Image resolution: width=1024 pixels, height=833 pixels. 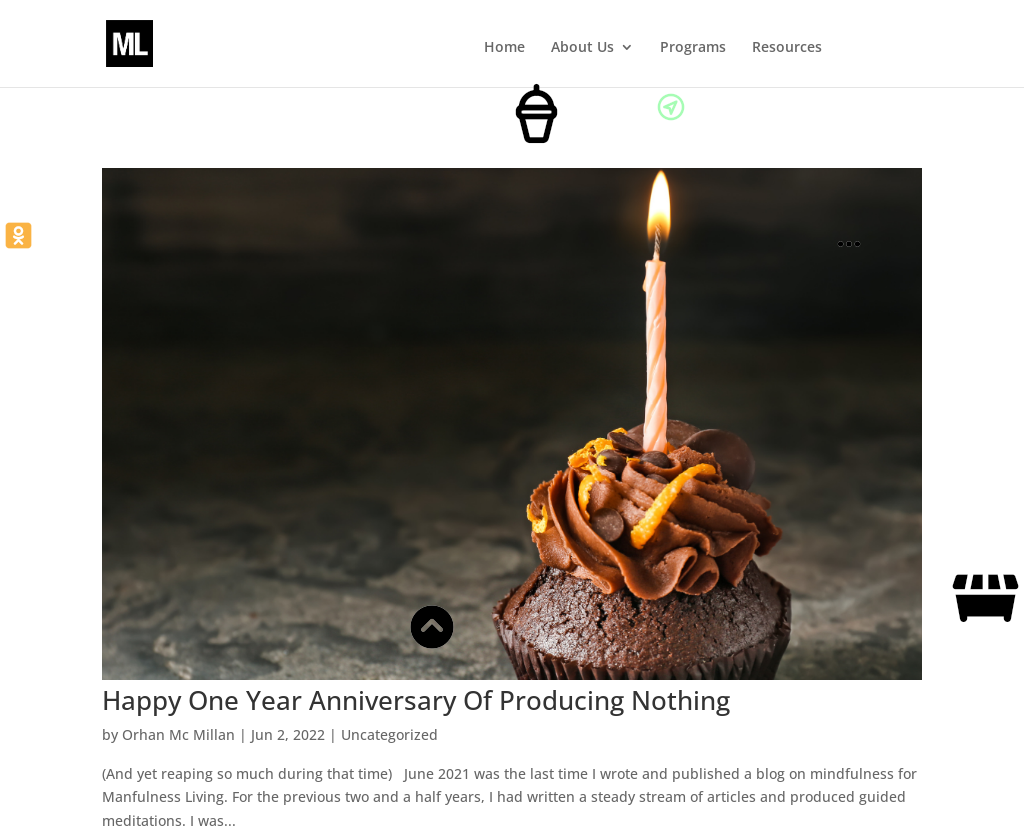 What do you see at coordinates (18, 235) in the screenshot?
I see `open odnoklassniki social network app` at bounding box center [18, 235].